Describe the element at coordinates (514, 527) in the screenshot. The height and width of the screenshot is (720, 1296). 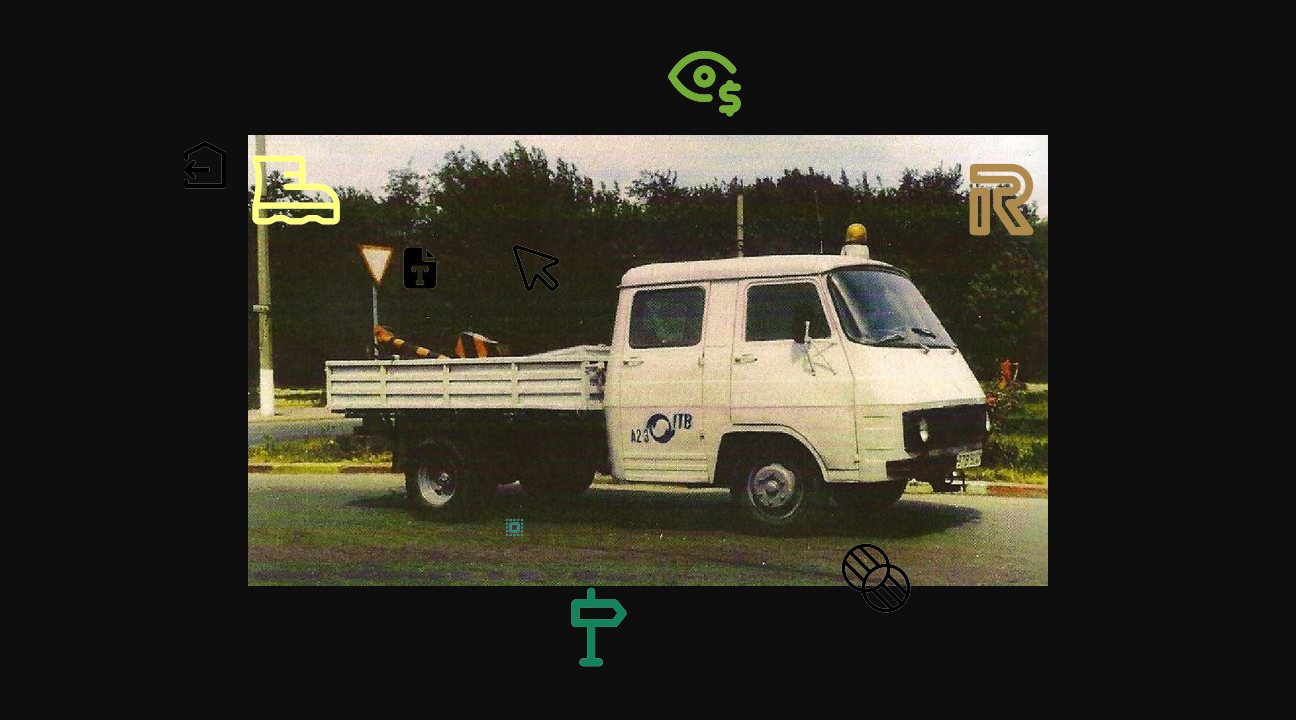
I see `adjust margin spacing around an element` at that location.